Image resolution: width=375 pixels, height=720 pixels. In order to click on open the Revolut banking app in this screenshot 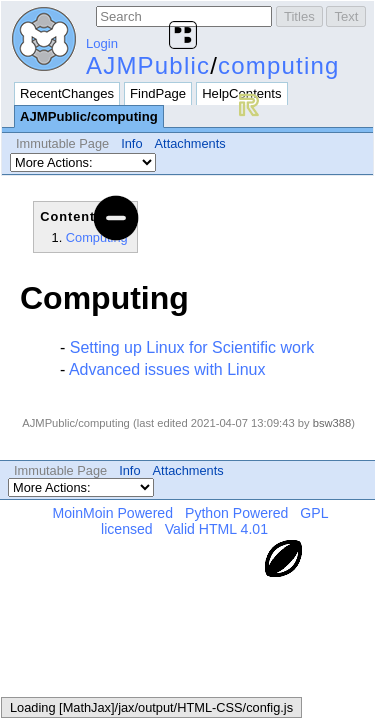, I will do `click(249, 105)`.